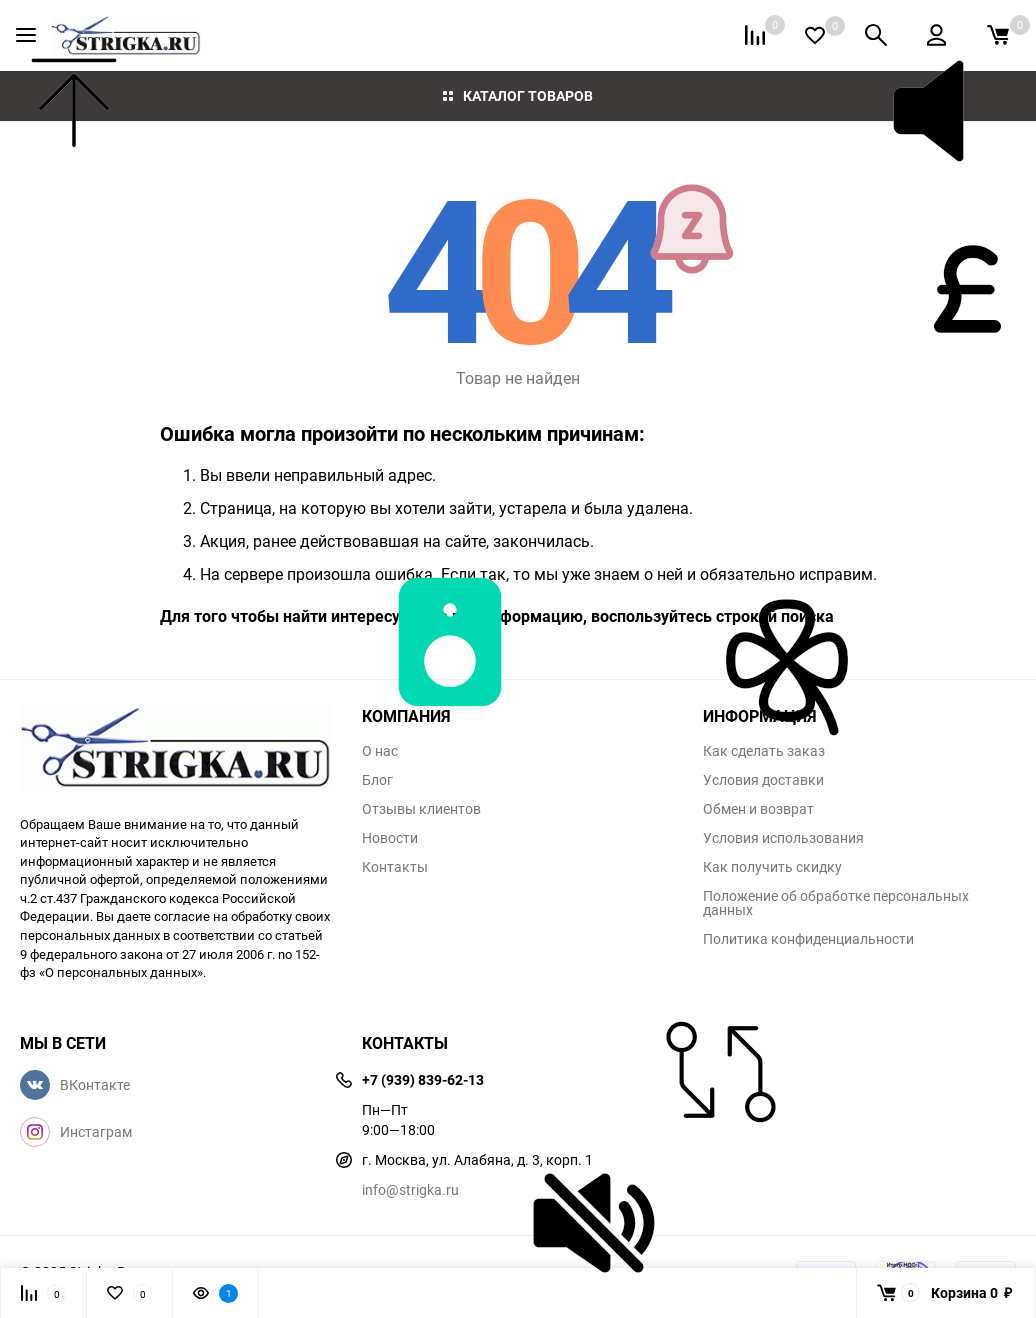  I want to click on indicates a lucky or bonus reward, so click(787, 665).